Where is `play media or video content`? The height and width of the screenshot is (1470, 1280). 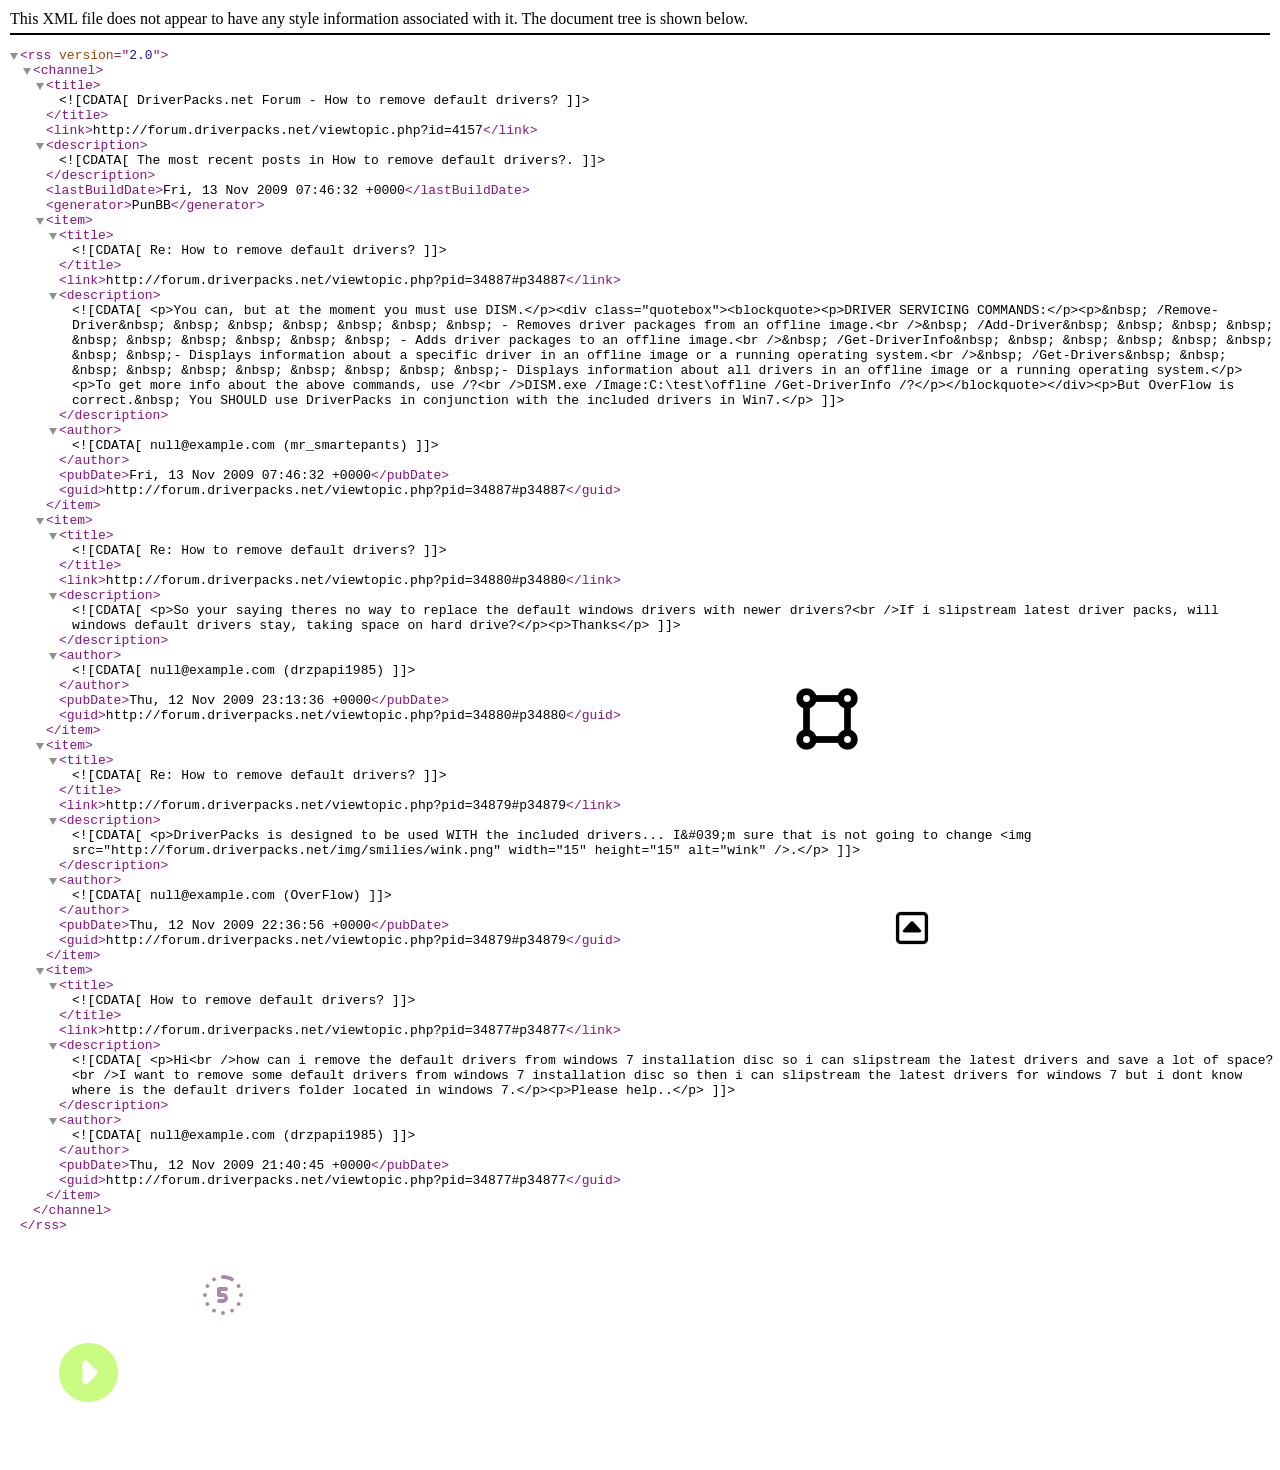
play media or video content is located at coordinates (88, 1372).